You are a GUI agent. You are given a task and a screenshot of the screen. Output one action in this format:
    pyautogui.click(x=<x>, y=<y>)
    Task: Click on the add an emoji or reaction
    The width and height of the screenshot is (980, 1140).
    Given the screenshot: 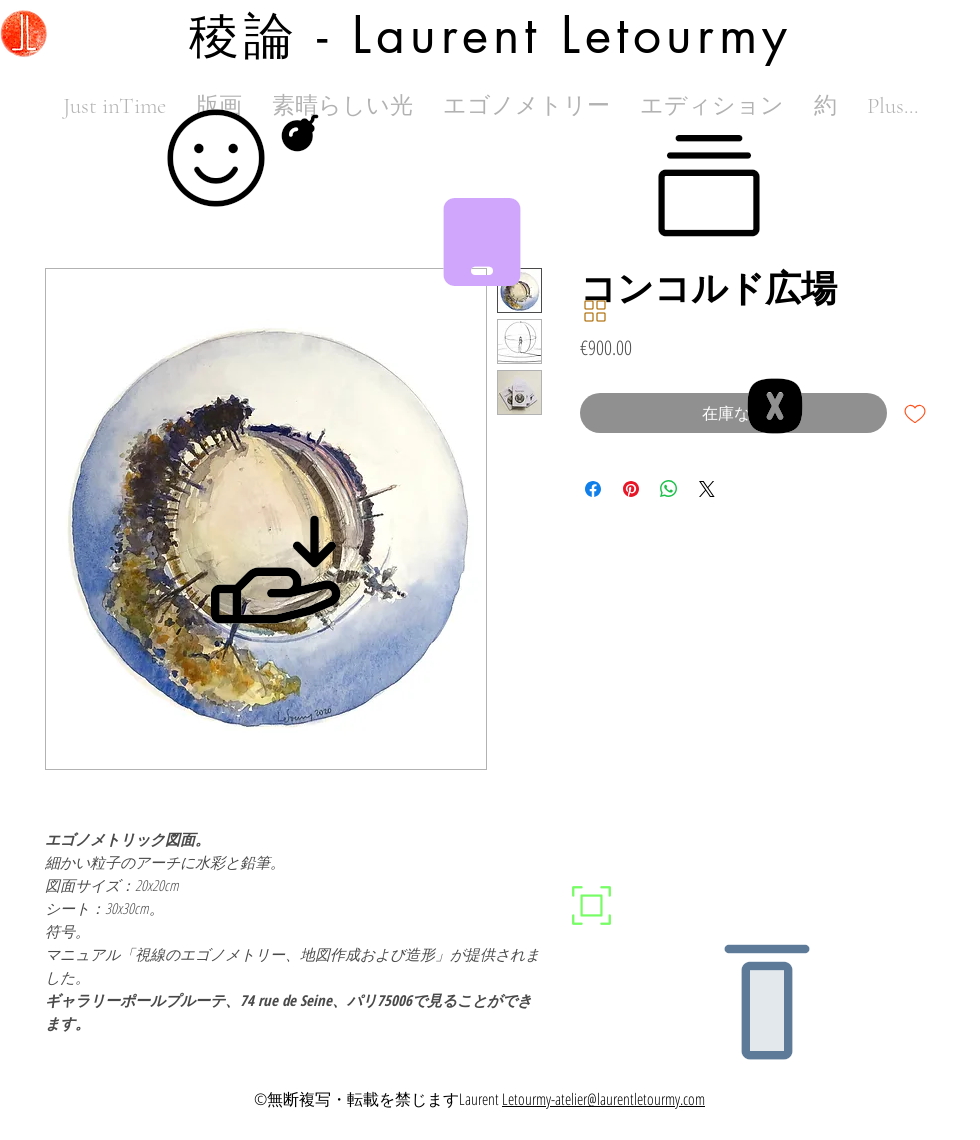 What is the action you would take?
    pyautogui.click(x=216, y=158)
    